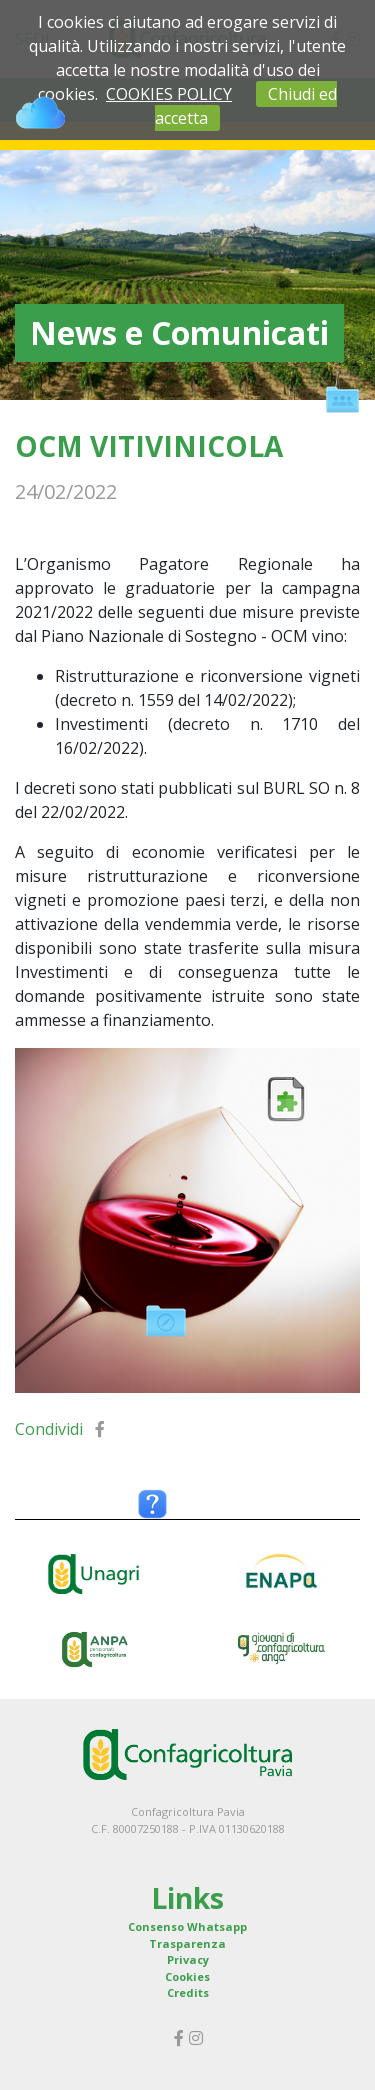 This screenshot has width=375, height=2090. I want to click on access your local web server files, so click(166, 1321).